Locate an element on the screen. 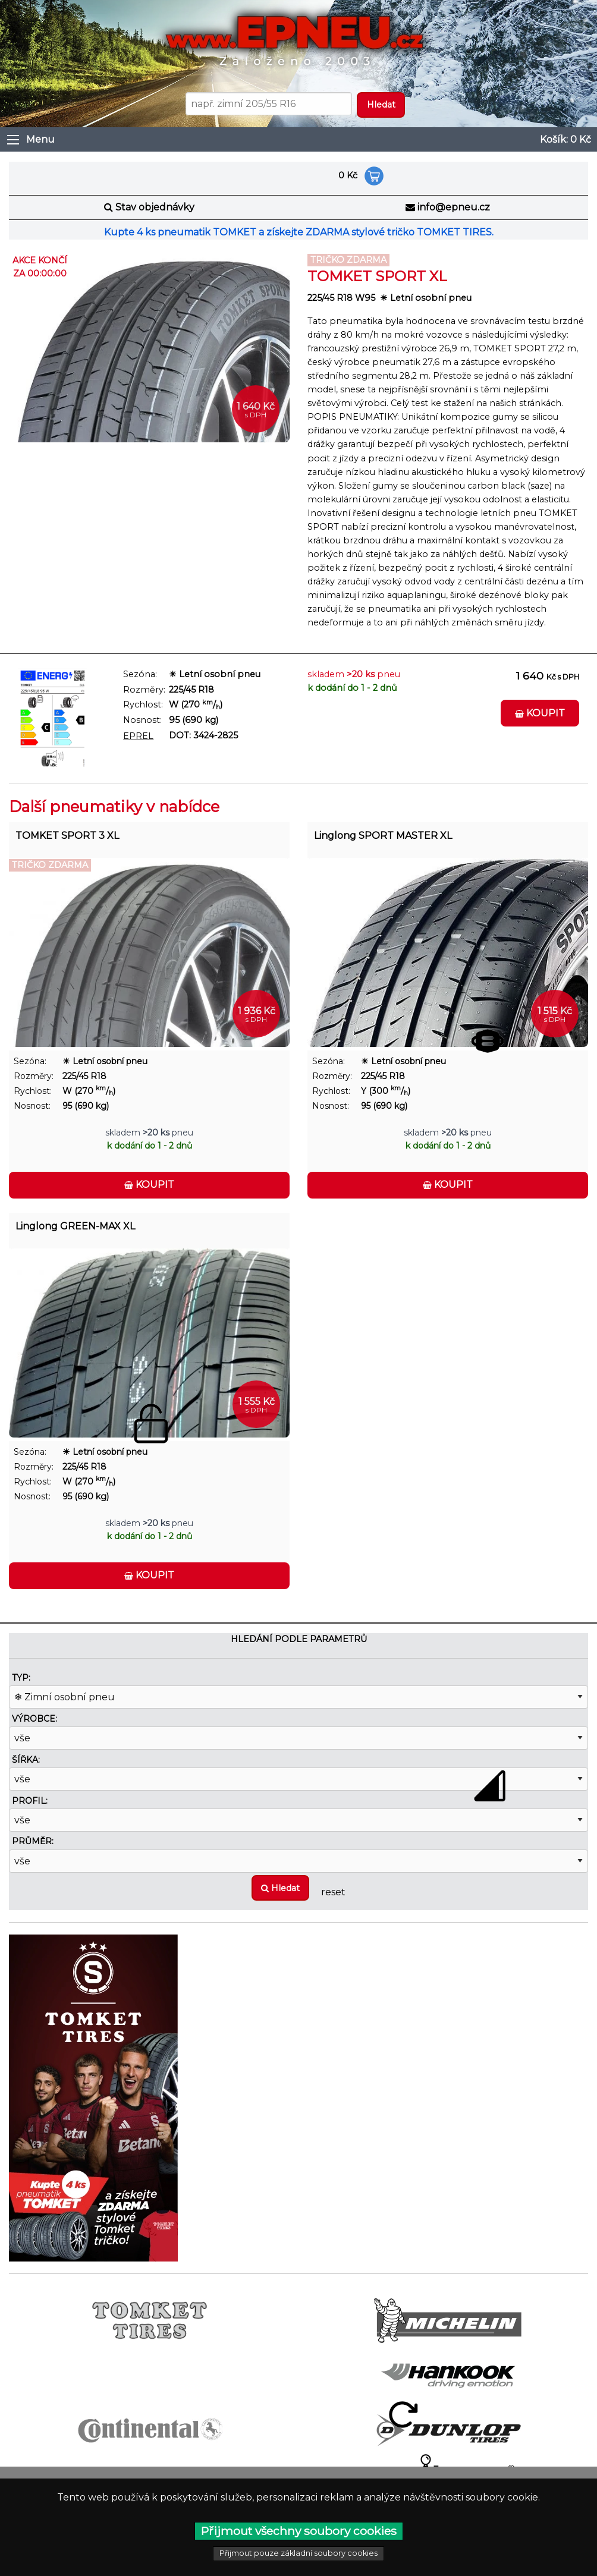  indicates mask required or health safety area is located at coordinates (488, 1041).